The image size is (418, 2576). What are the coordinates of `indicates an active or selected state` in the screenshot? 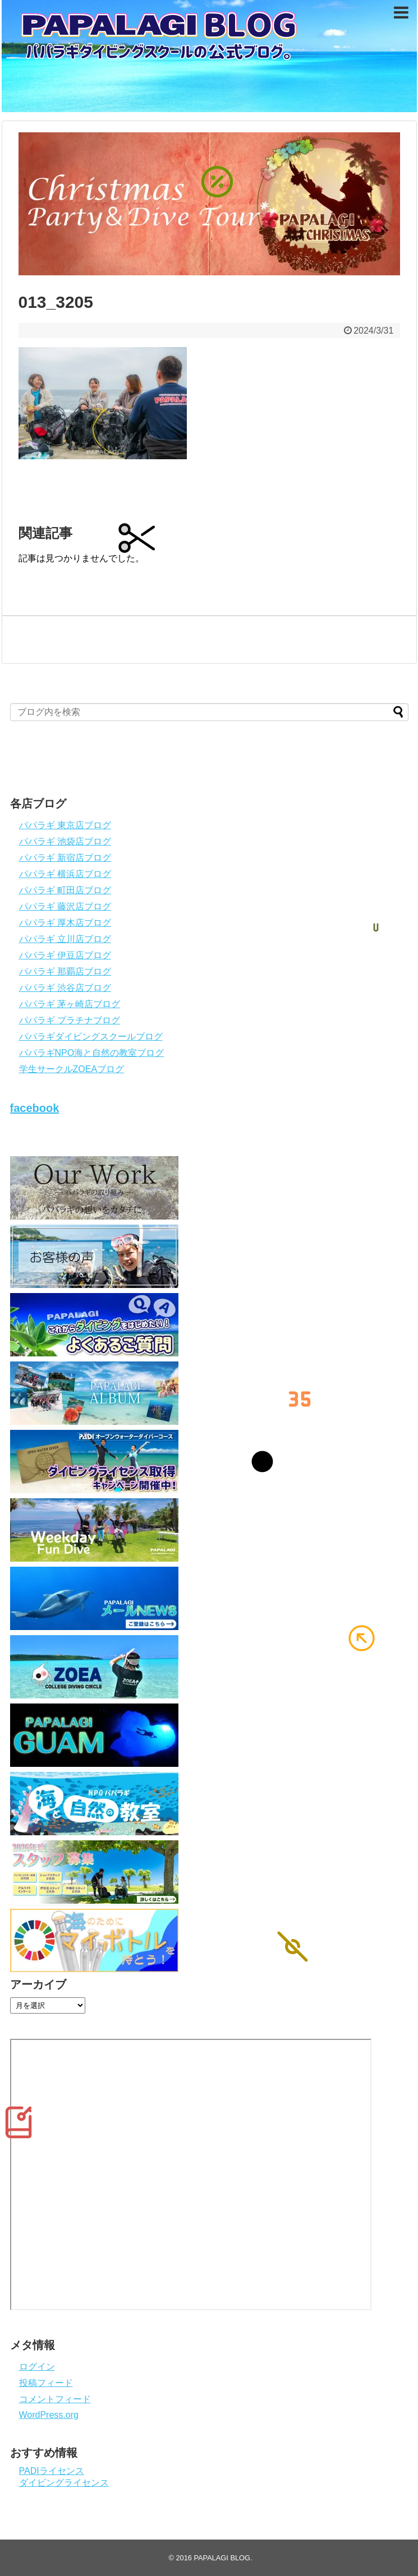 It's located at (262, 1461).